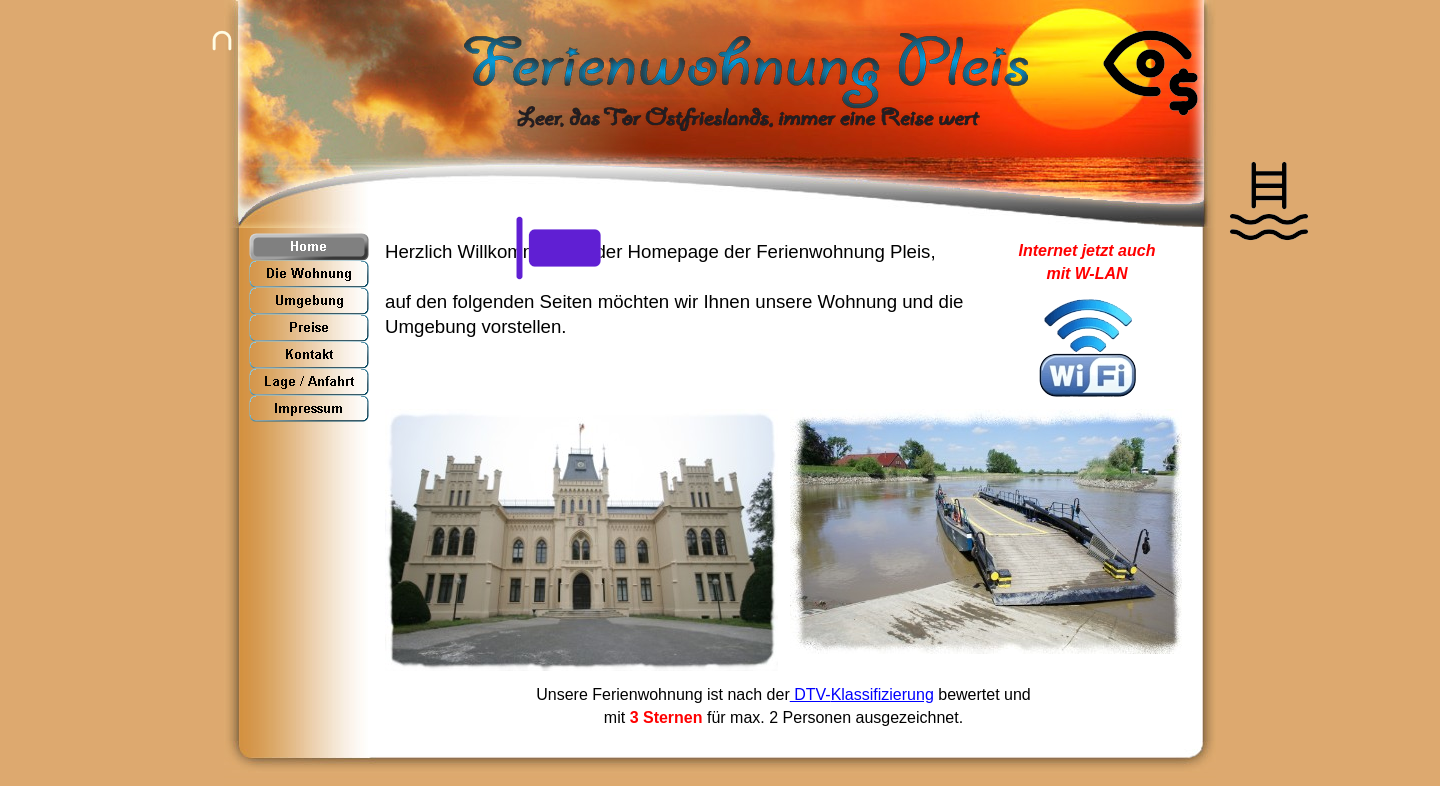  What do you see at coordinates (1150, 63) in the screenshot?
I see `view pricing or cost details` at bounding box center [1150, 63].